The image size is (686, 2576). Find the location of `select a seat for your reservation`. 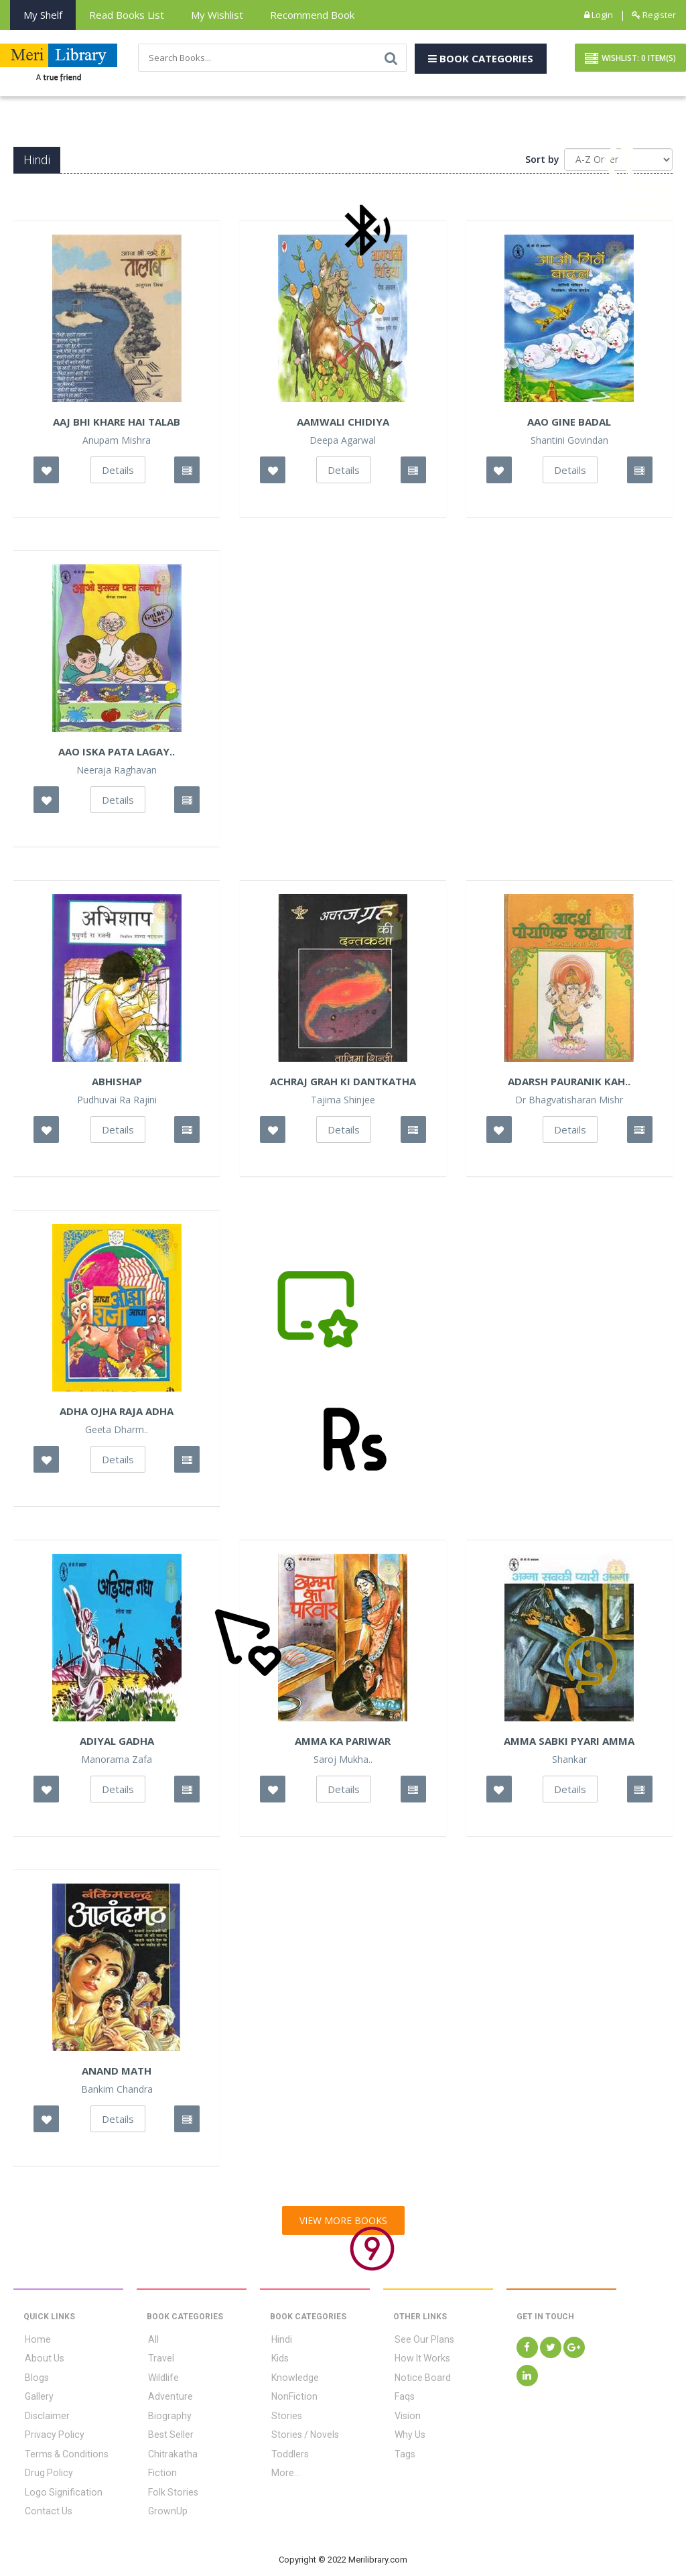

select a seat for your reservation is located at coordinates (634, 179).